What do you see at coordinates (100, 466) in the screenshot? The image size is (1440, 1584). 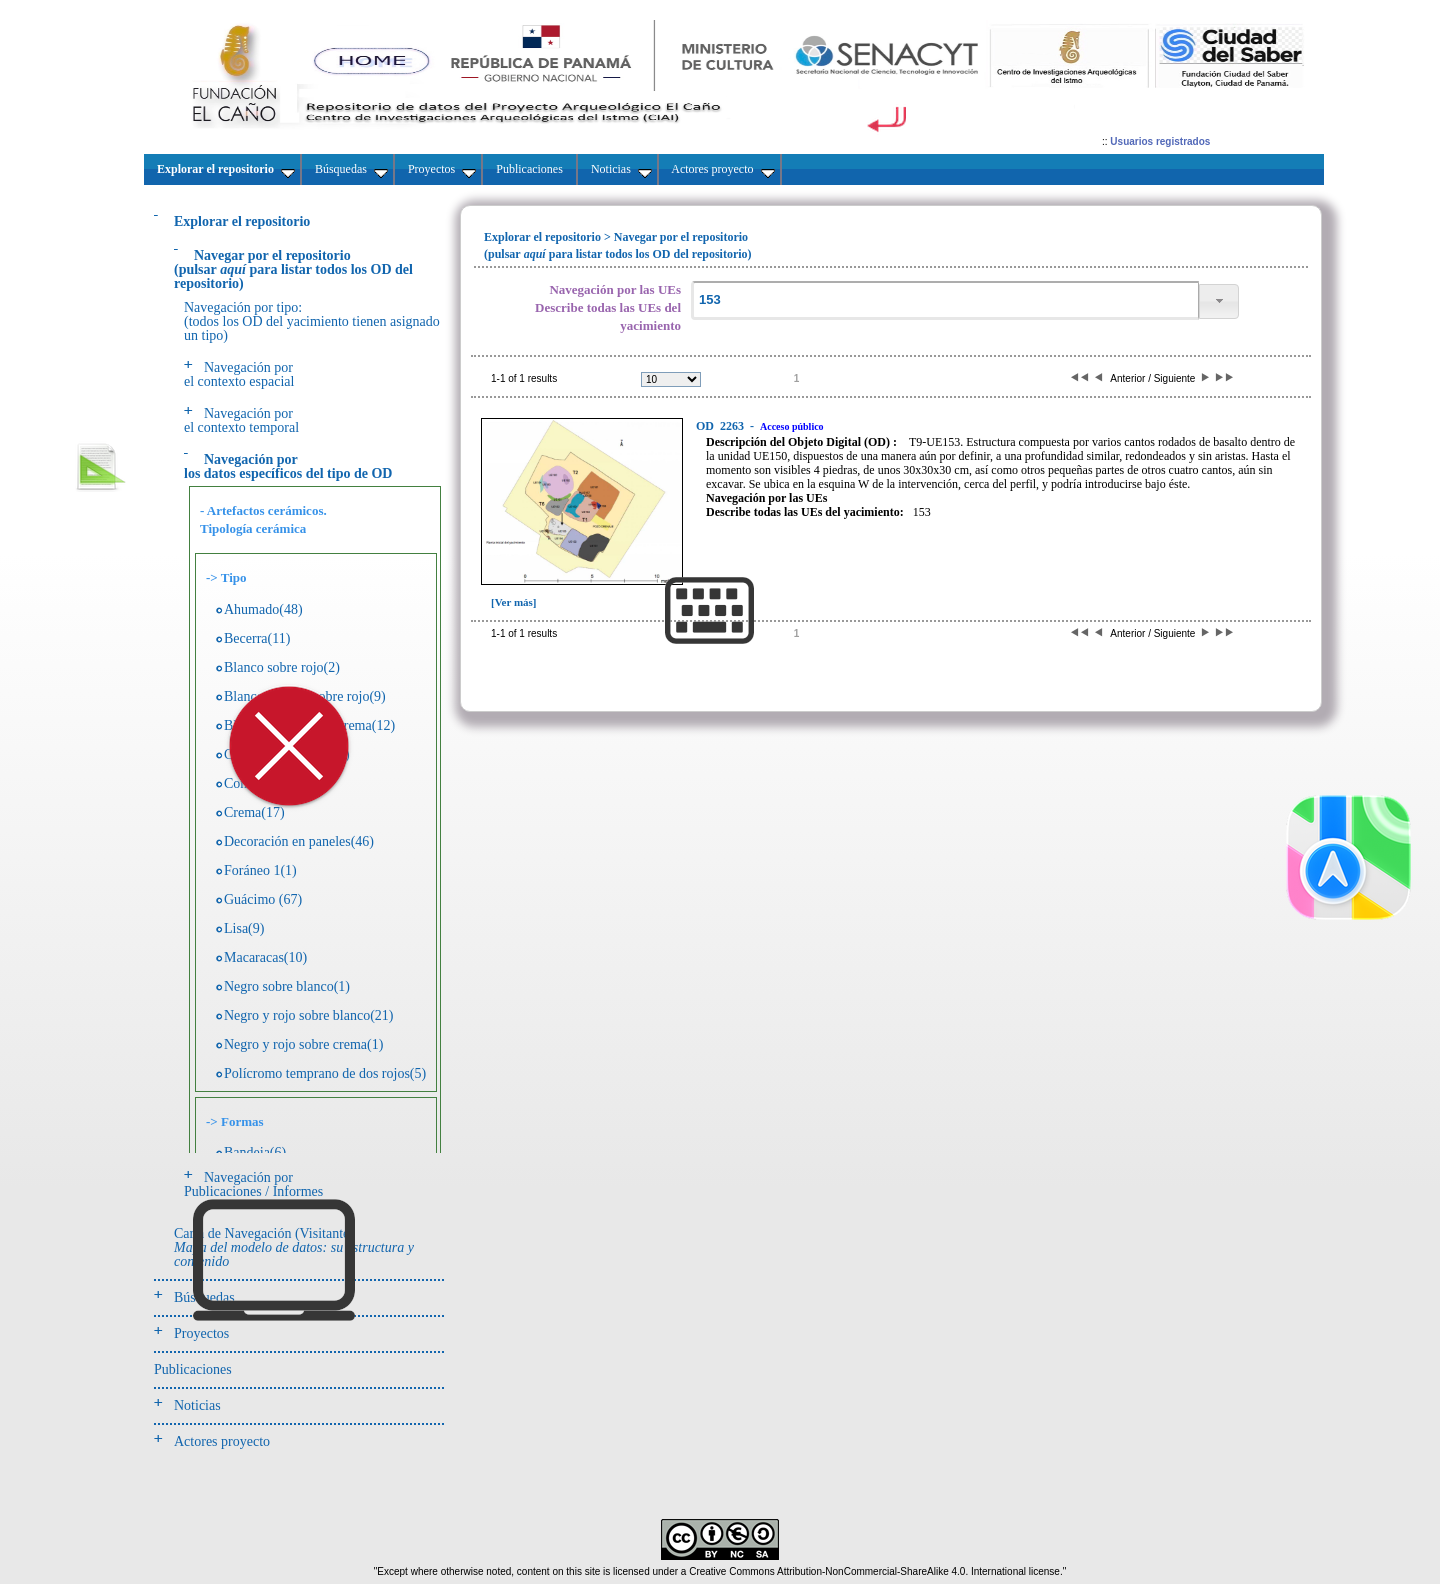 I see `configure page layout settings` at bounding box center [100, 466].